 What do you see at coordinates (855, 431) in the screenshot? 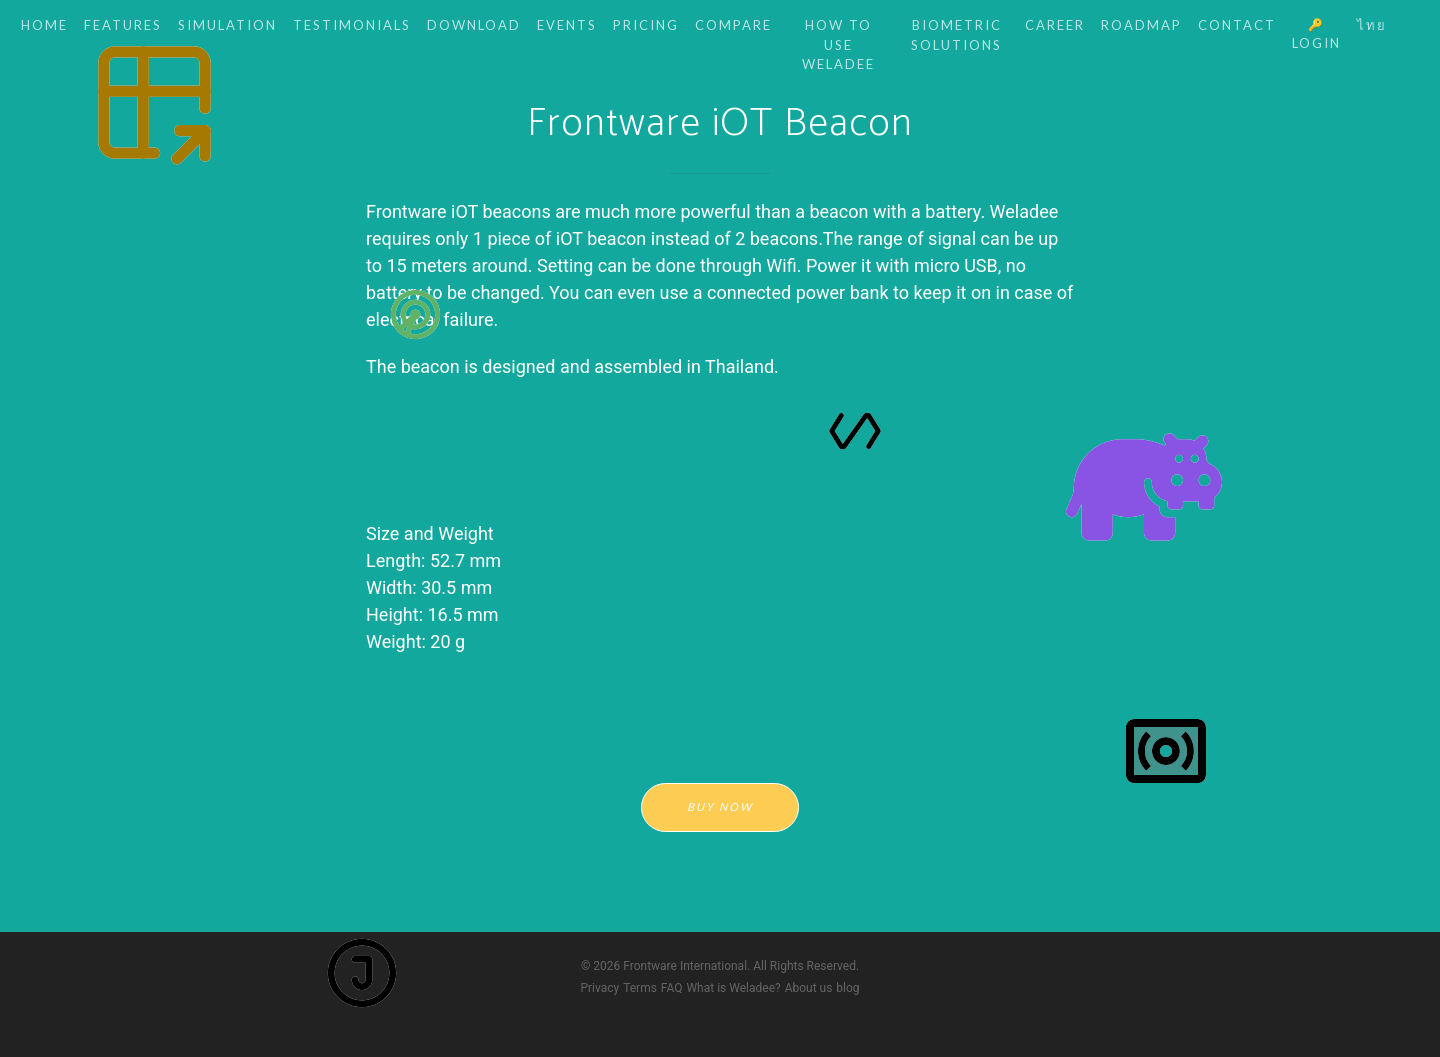
I see `polymer project branding or logo` at bounding box center [855, 431].